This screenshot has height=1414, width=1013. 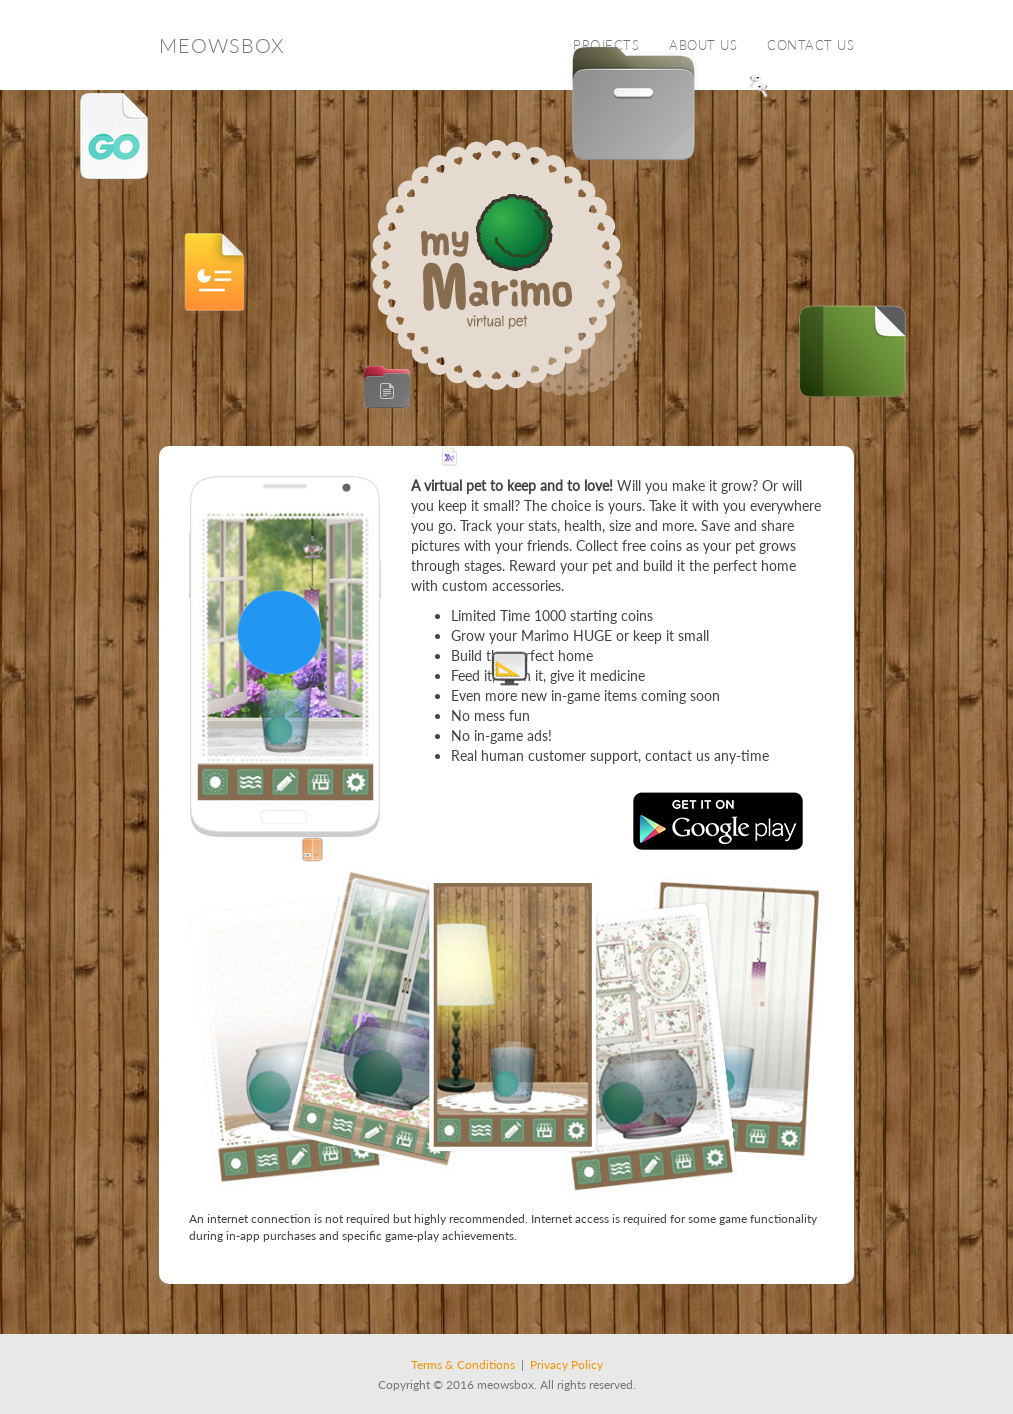 I want to click on a compressed archive or package file, so click(x=312, y=849).